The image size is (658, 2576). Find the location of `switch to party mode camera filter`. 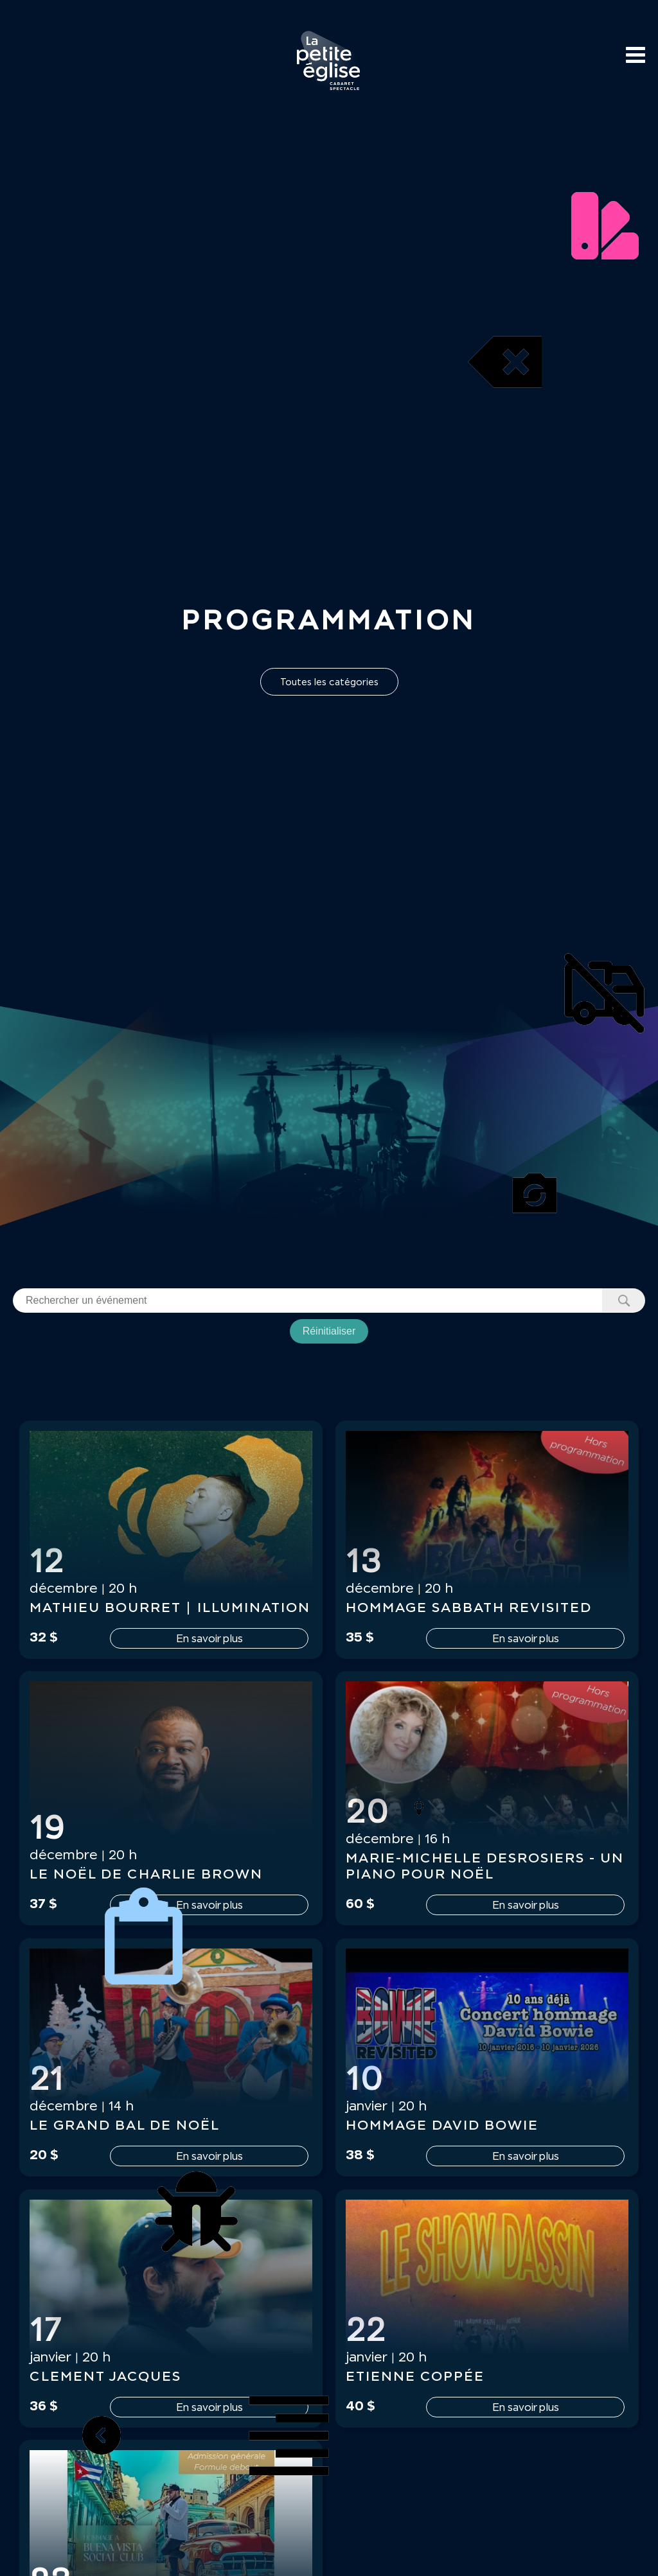

switch to party mode camera filter is located at coordinates (535, 1195).